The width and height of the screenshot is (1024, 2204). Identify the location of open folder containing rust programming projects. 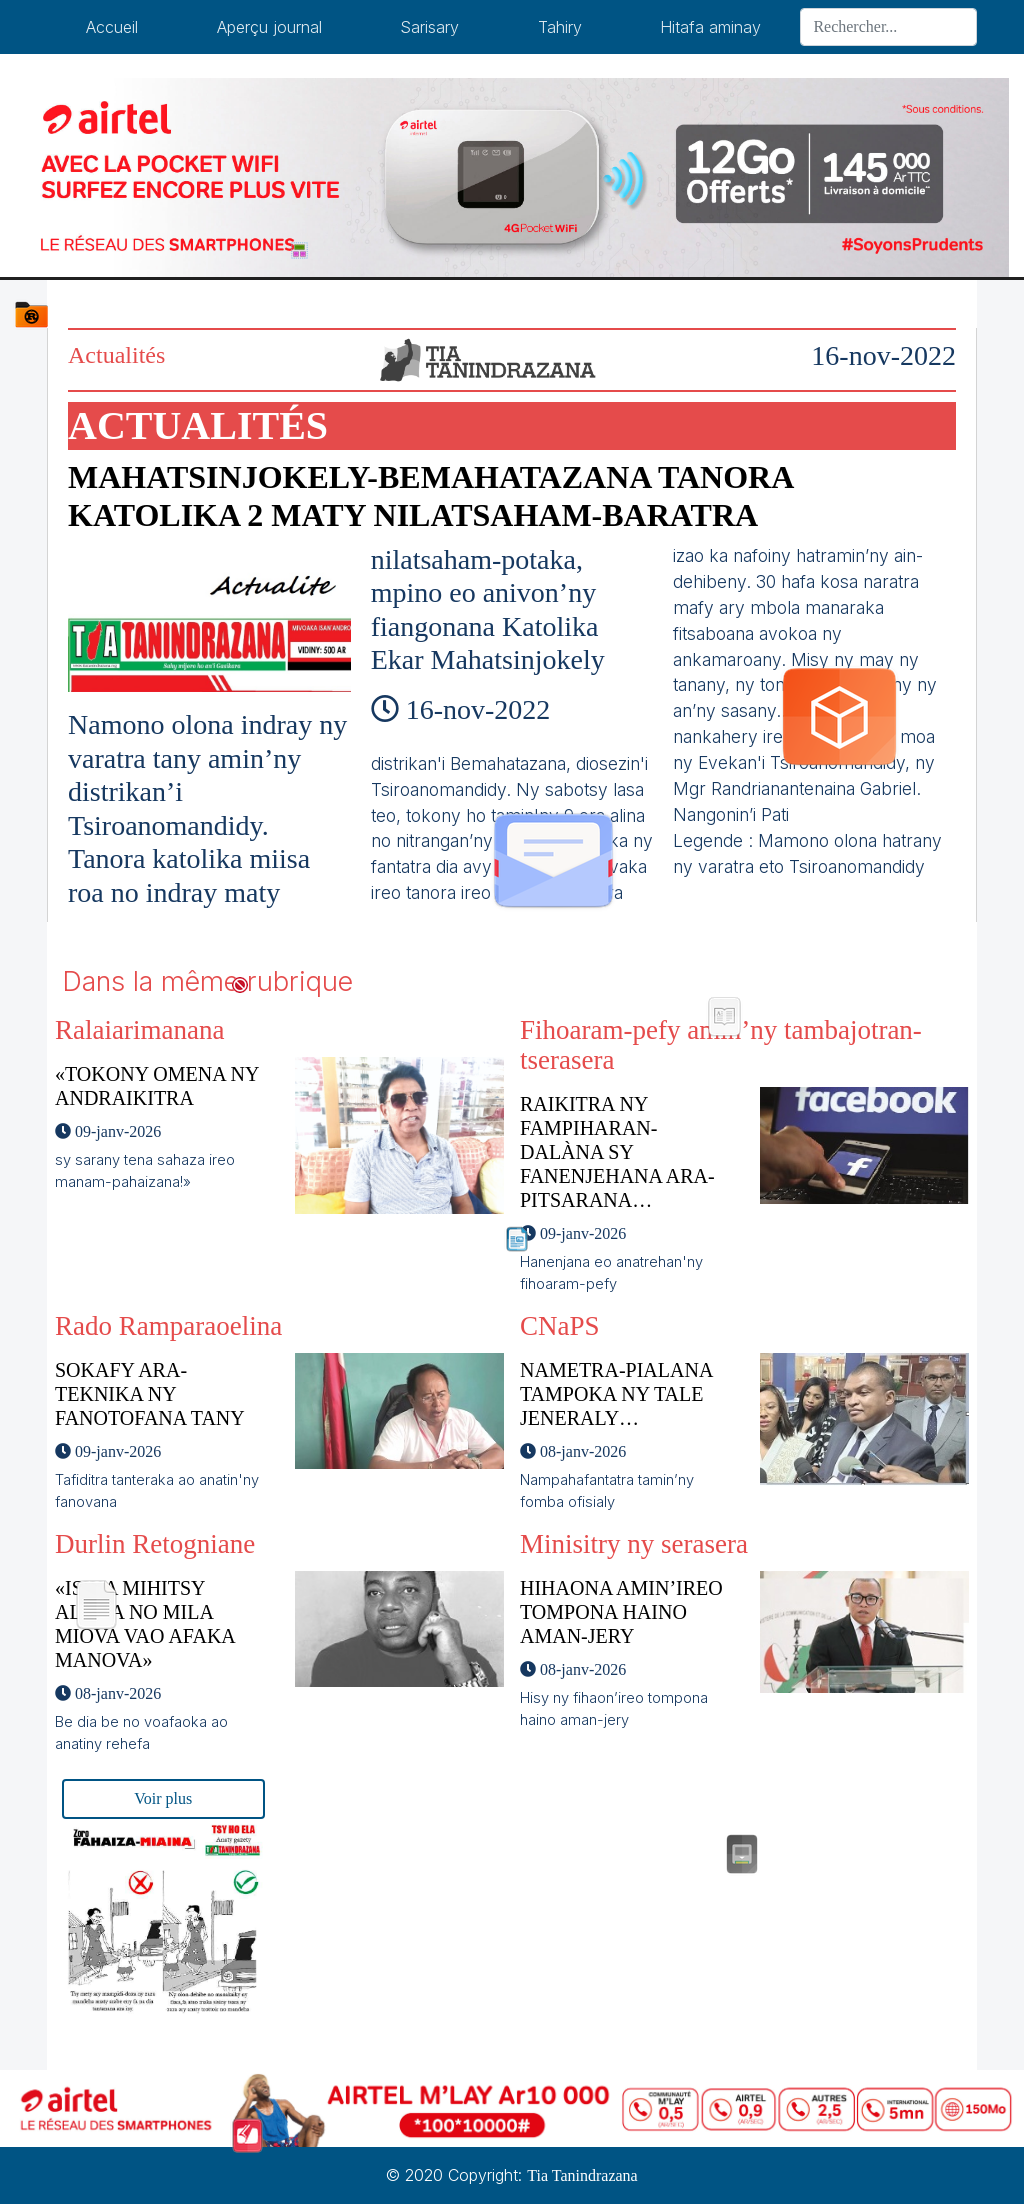
(31, 315).